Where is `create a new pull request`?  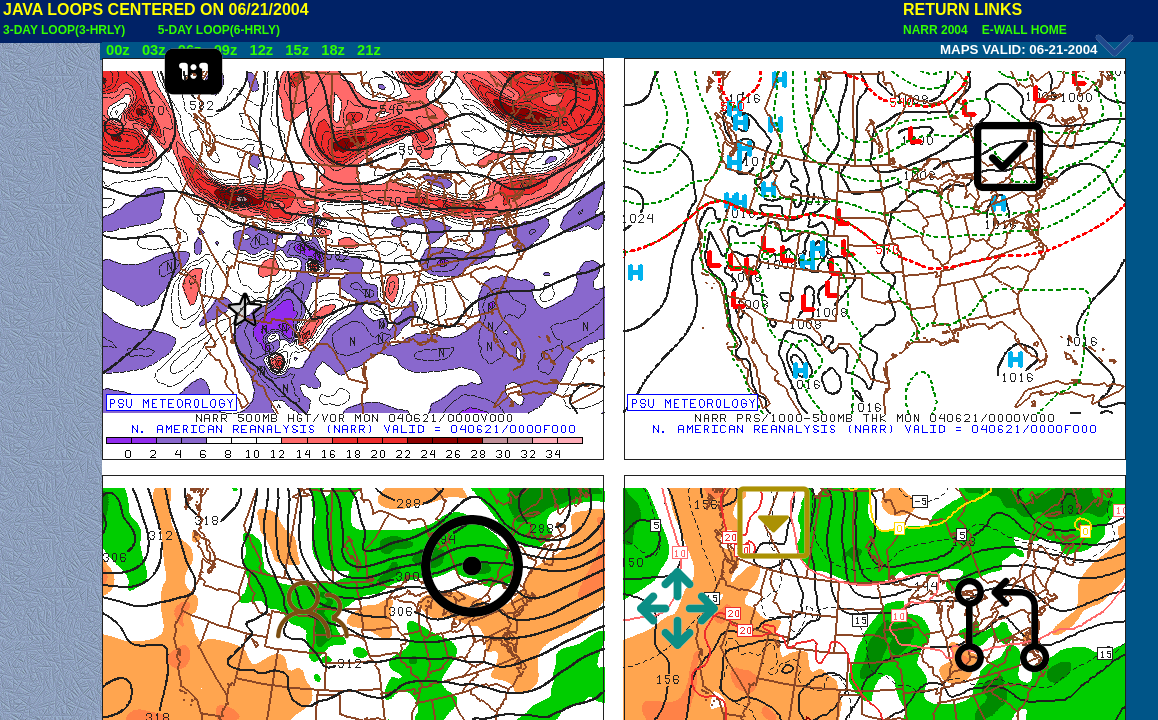
create a new pull request is located at coordinates (1002, 625).